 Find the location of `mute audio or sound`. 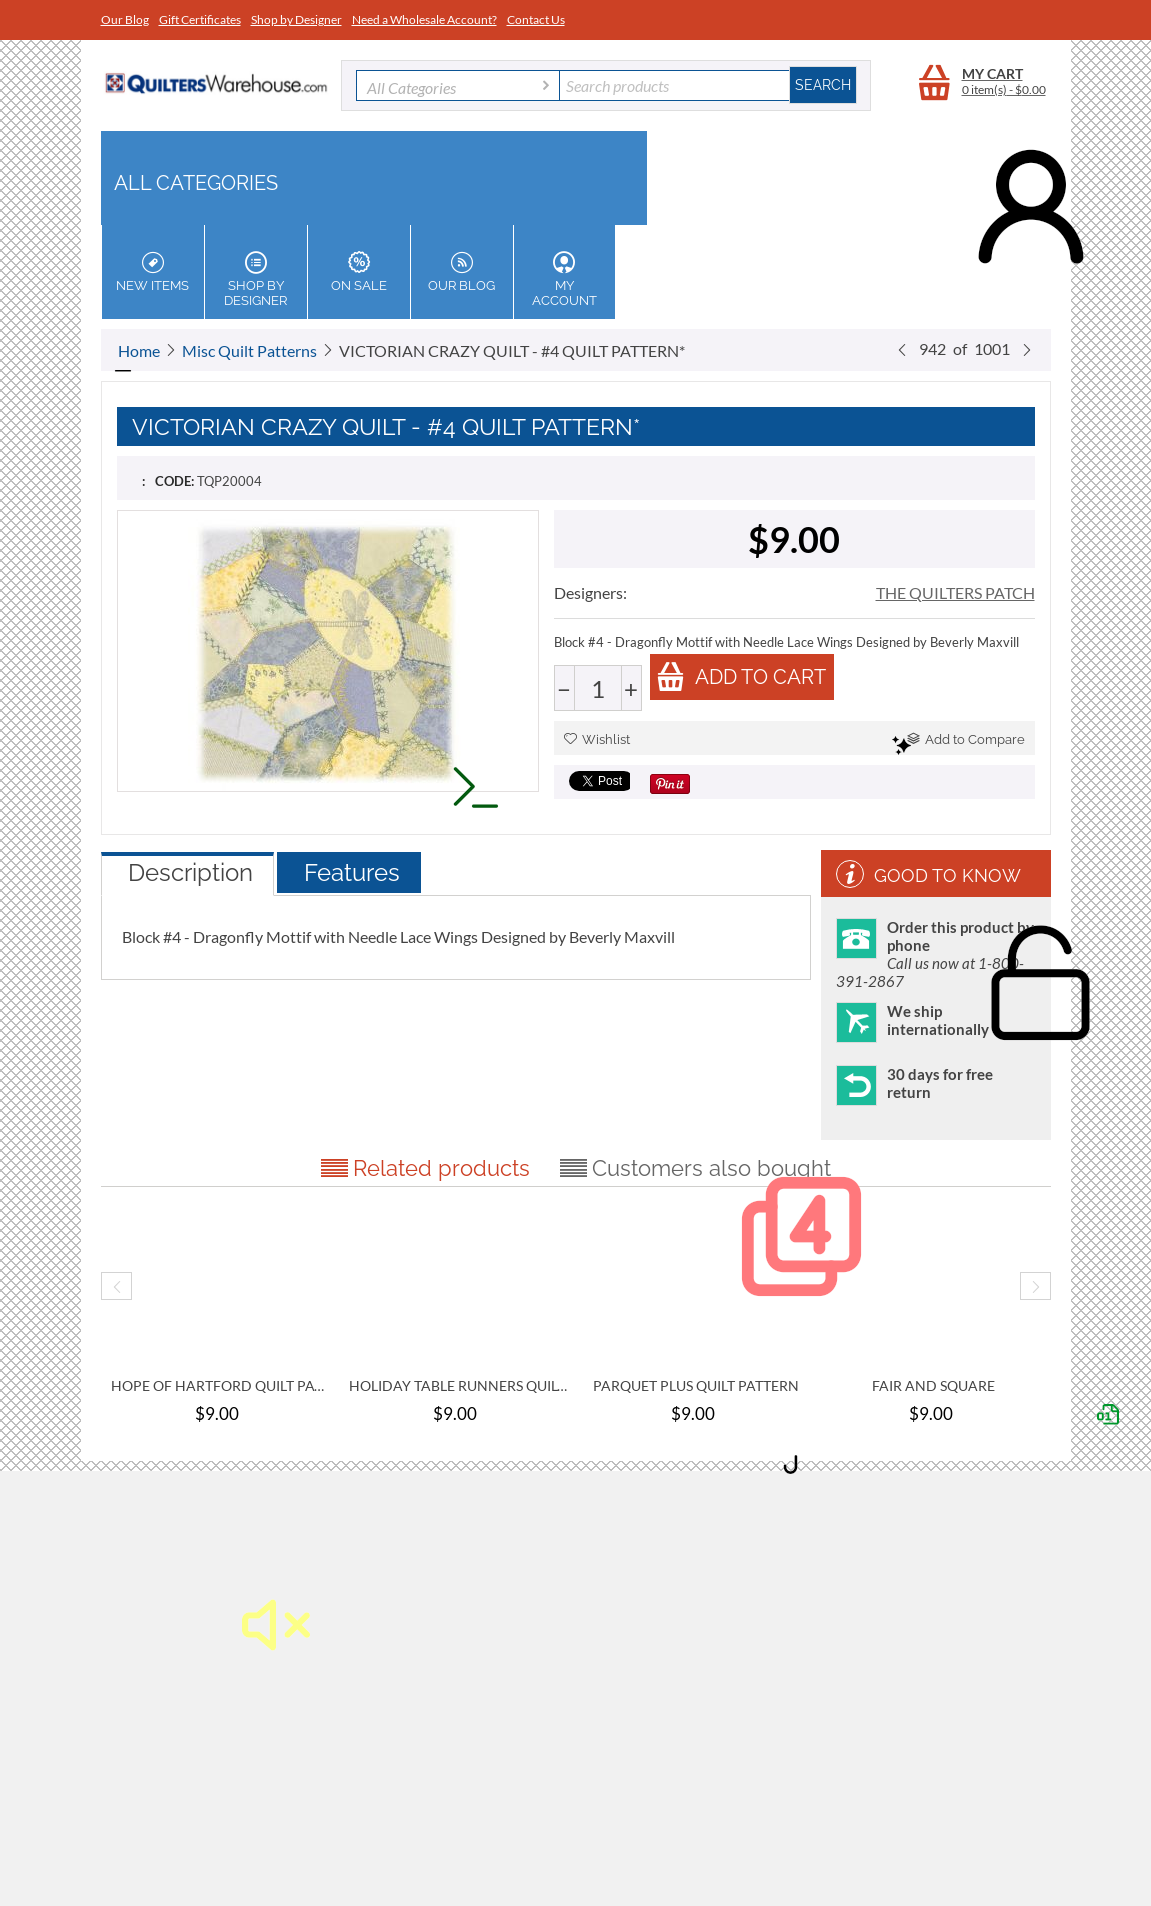

mute audio or sound is located at coordinates (276, 1625).